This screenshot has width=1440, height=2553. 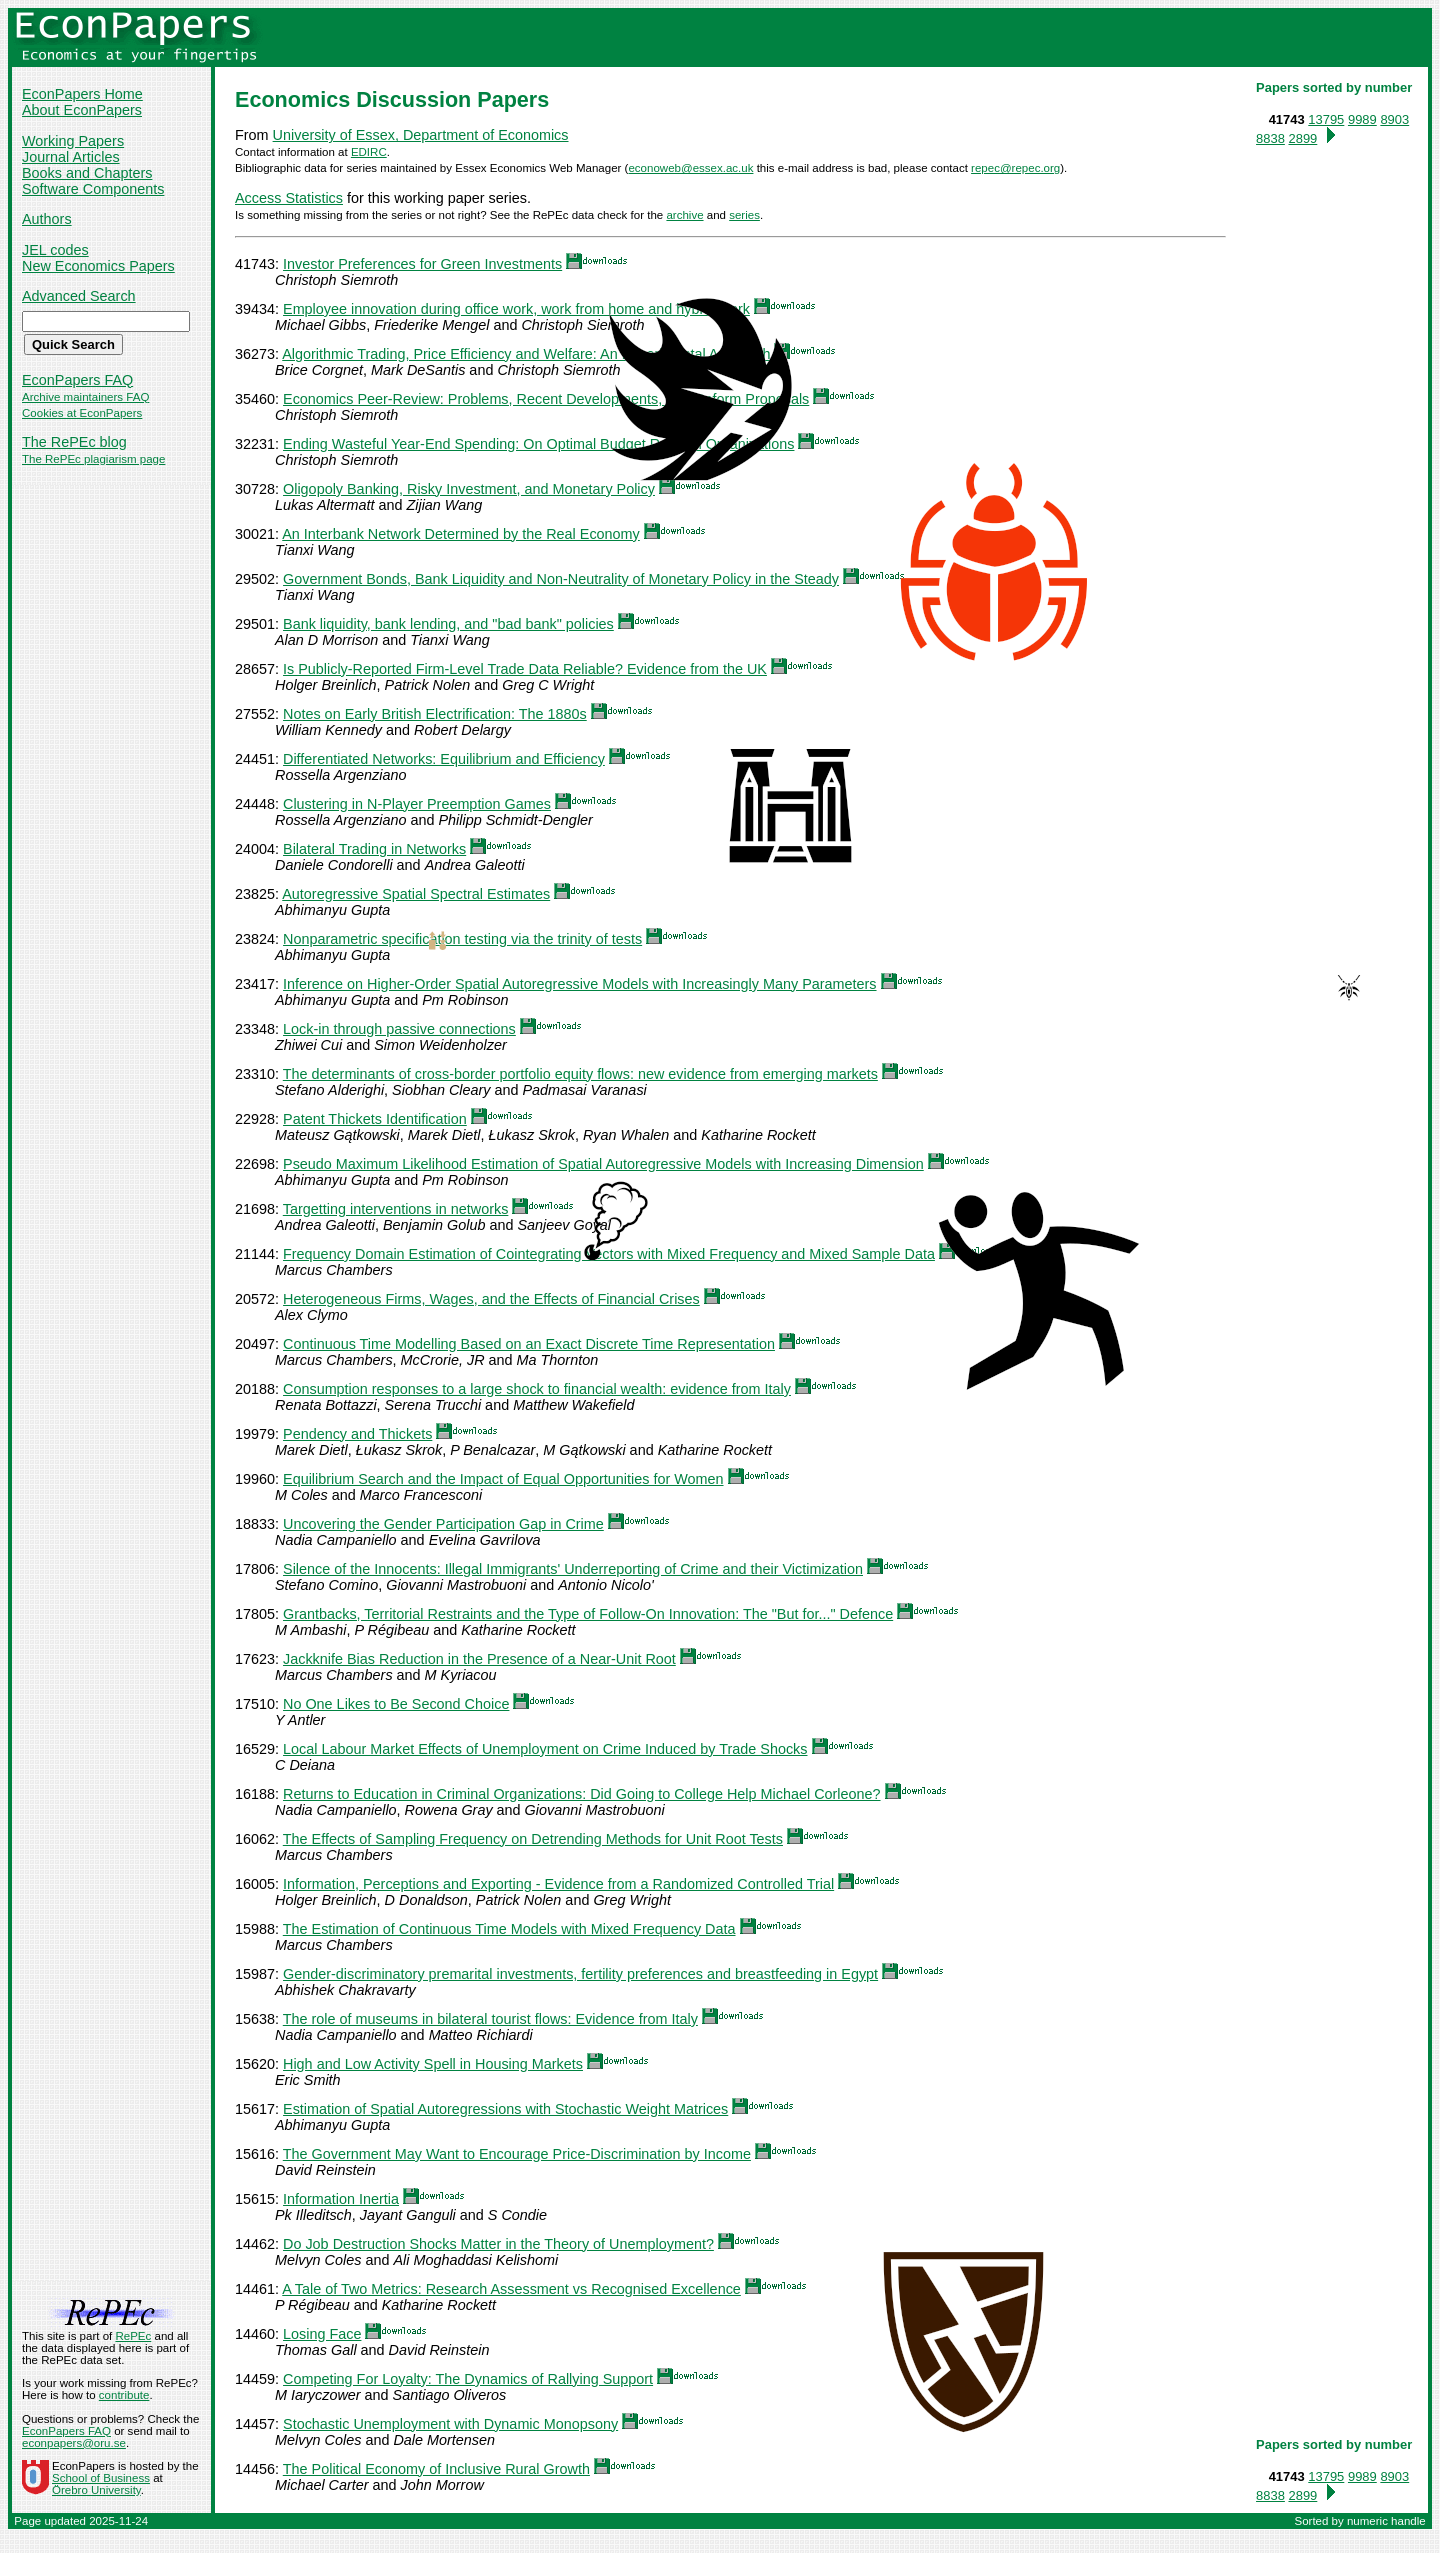 What do you see at coordinates (1039, 1291) in the screenshot?
I see `access ball throwing or toss-related games` at bounding box center [1039, 1291].